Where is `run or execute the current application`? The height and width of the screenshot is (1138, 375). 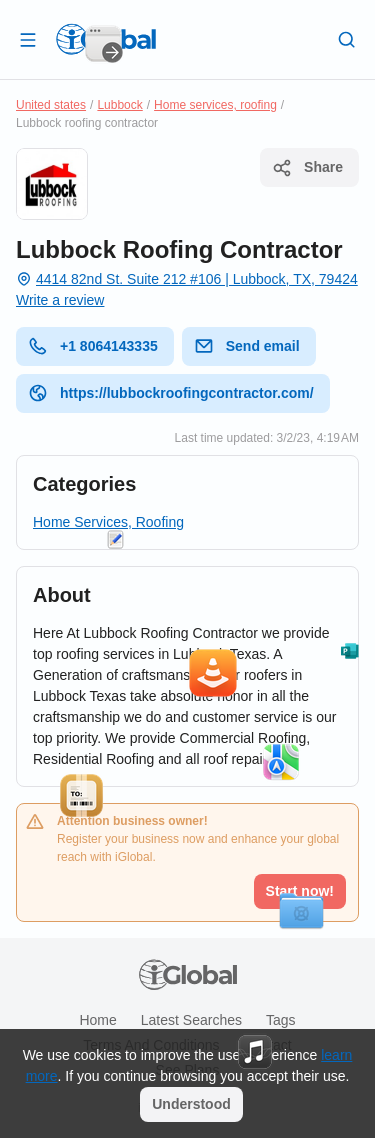 run or execute the current application is located at coordinates (103, 43).